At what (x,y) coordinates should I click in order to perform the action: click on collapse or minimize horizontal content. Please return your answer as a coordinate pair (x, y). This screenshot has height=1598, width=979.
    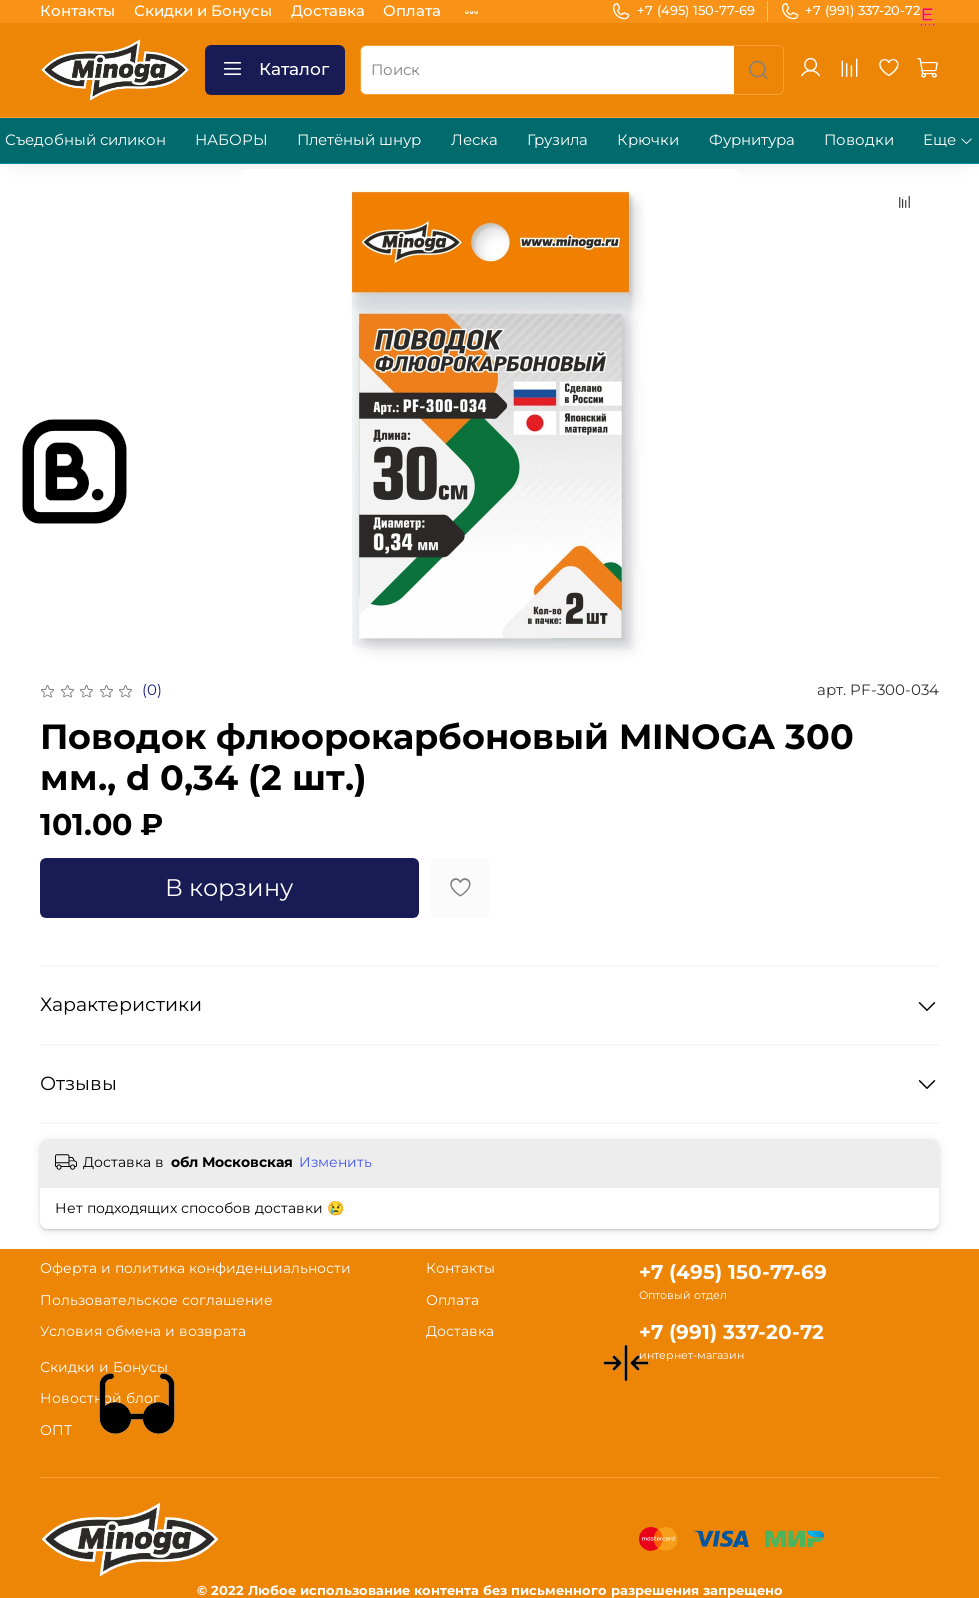
    Looking at the image, I should click on (626, 1363).